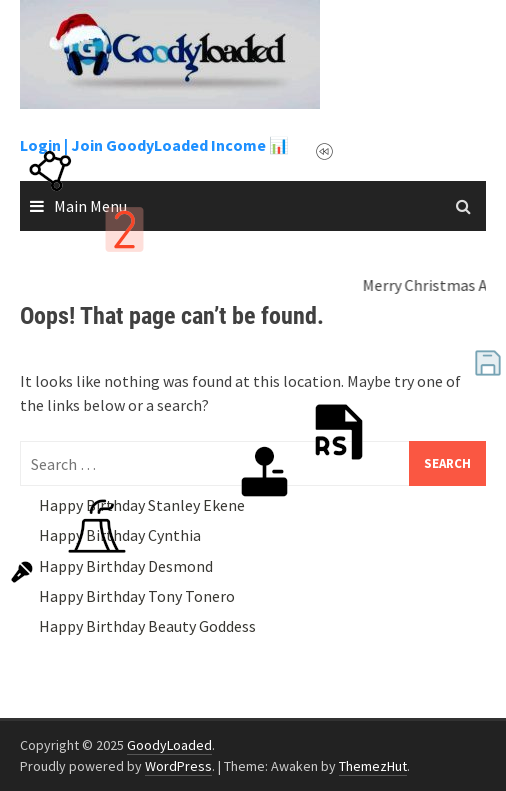 The width and height of the screenshot is (506, 791). Describe the element at coordinates (324, 151) in the screenshot. I see `rewind or skip backward in media playback` at that location.